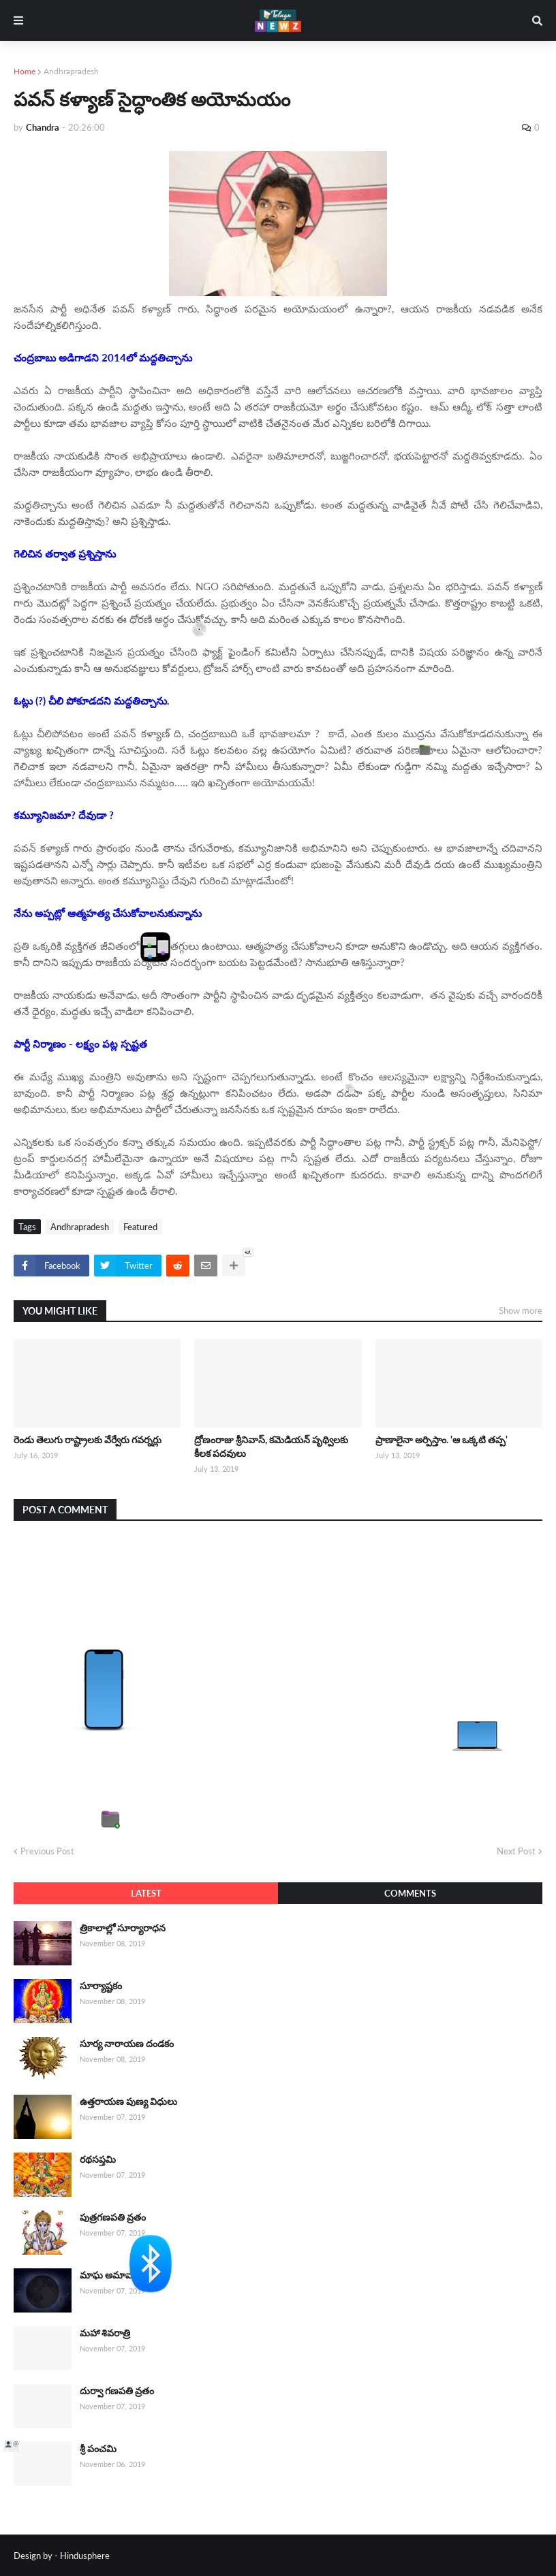 Image resolution: width=556 pixels, height=2576 pixels. Describe the element at coordinates (199, 629) in the screenshot. I see `access CD-ROM drive or optical disc contents` at that location.